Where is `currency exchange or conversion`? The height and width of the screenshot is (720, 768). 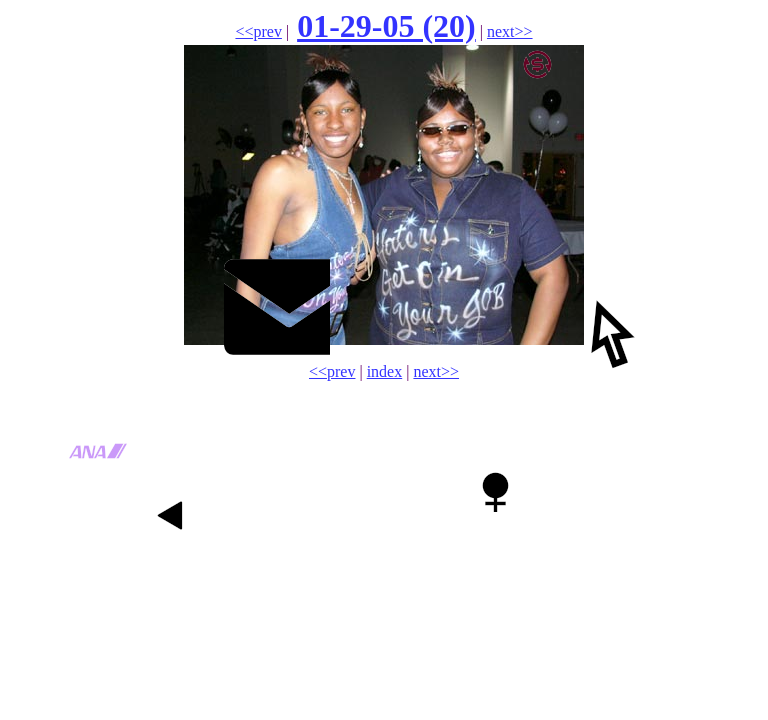
currency exchange or conversion is located at coordinates (537, 64).